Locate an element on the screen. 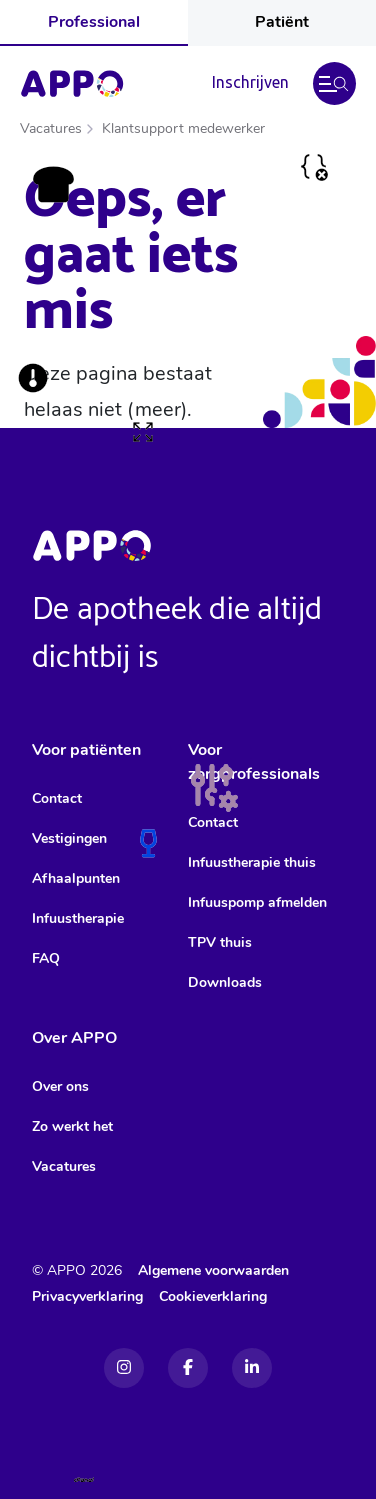 The image size is (376, 1499). access advanced settings or configuration options is located at coordinates (212, 785).